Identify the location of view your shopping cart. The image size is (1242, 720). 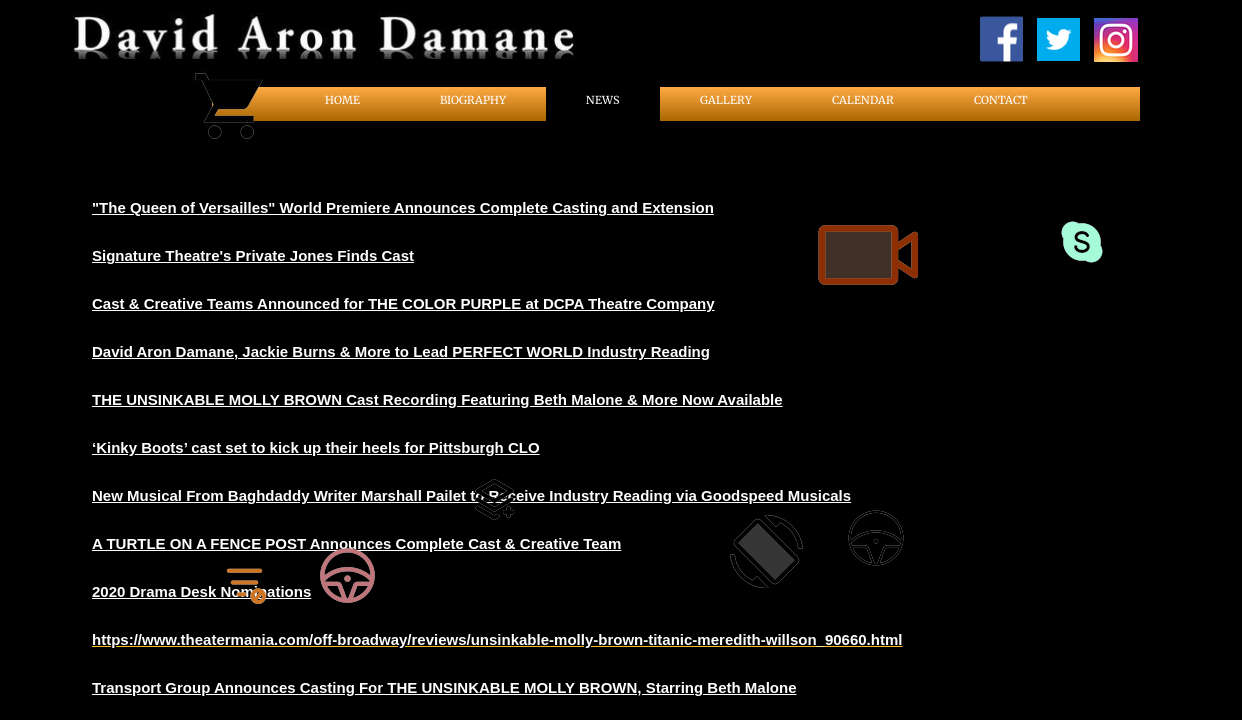
(231, 106).